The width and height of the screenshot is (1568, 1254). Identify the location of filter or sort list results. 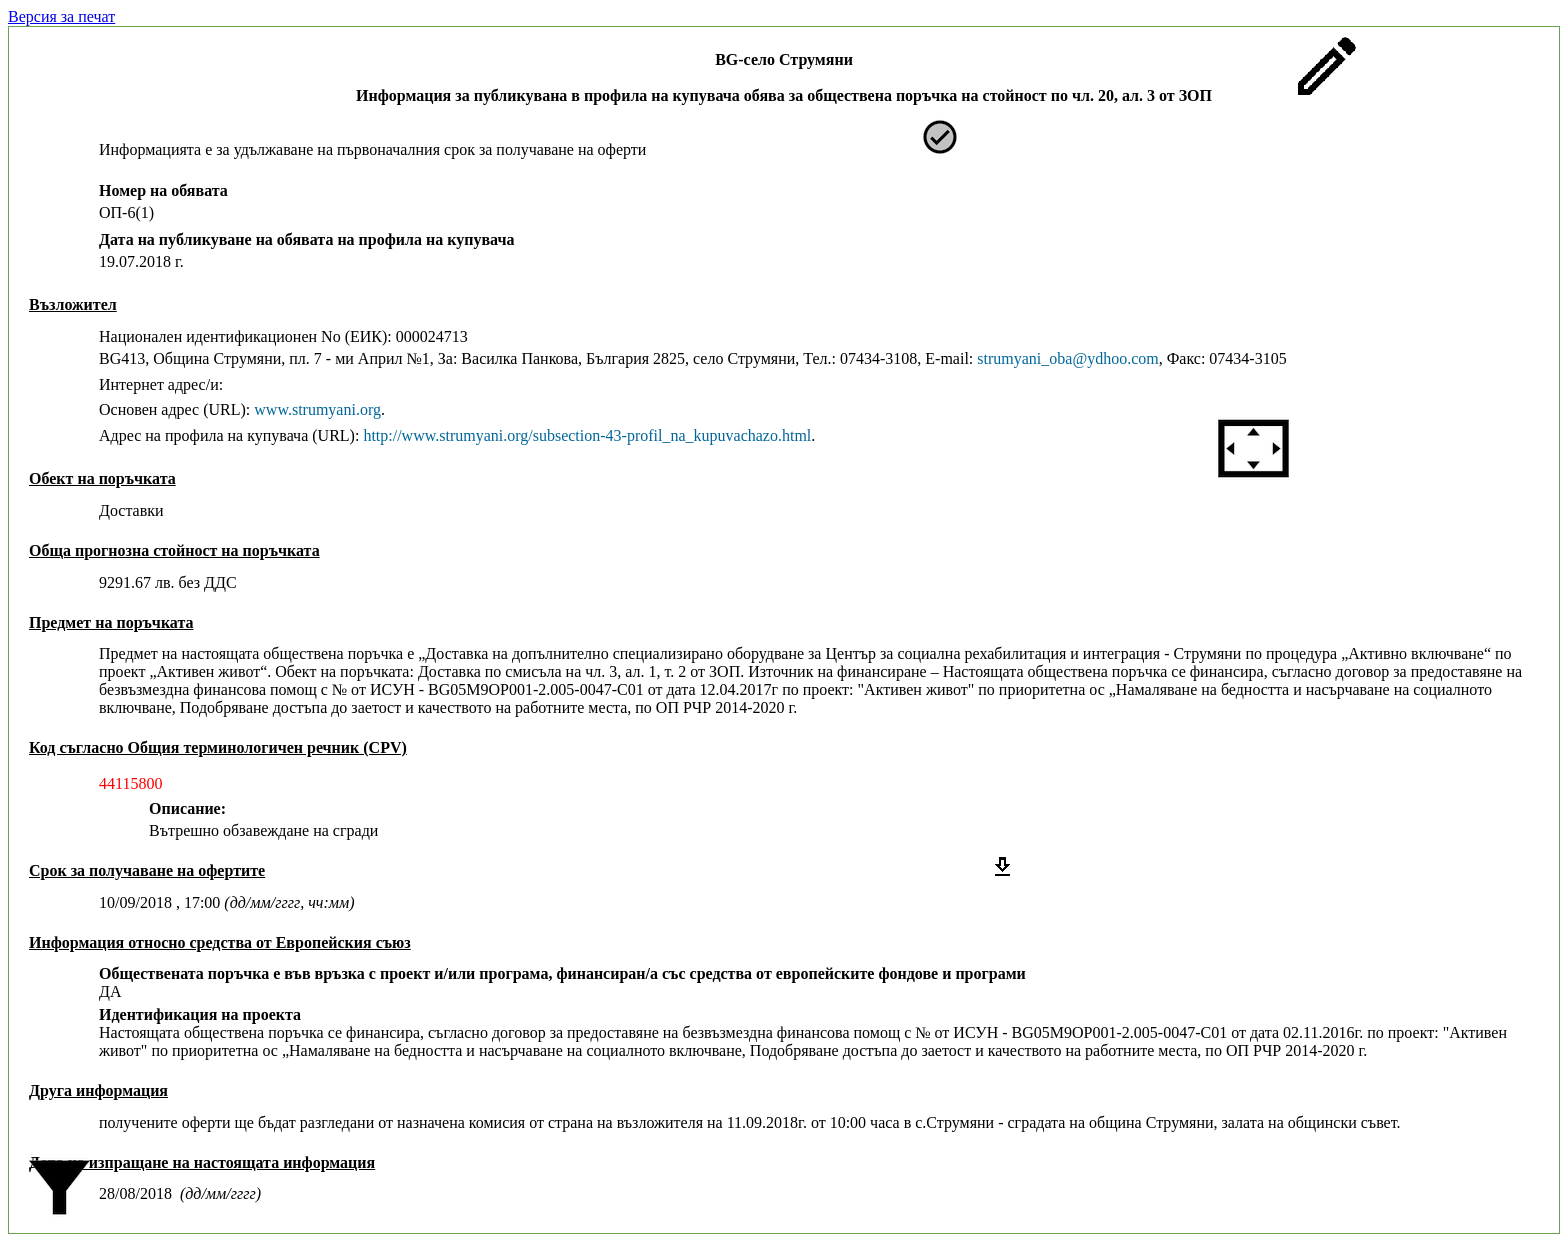
(59, 1187).